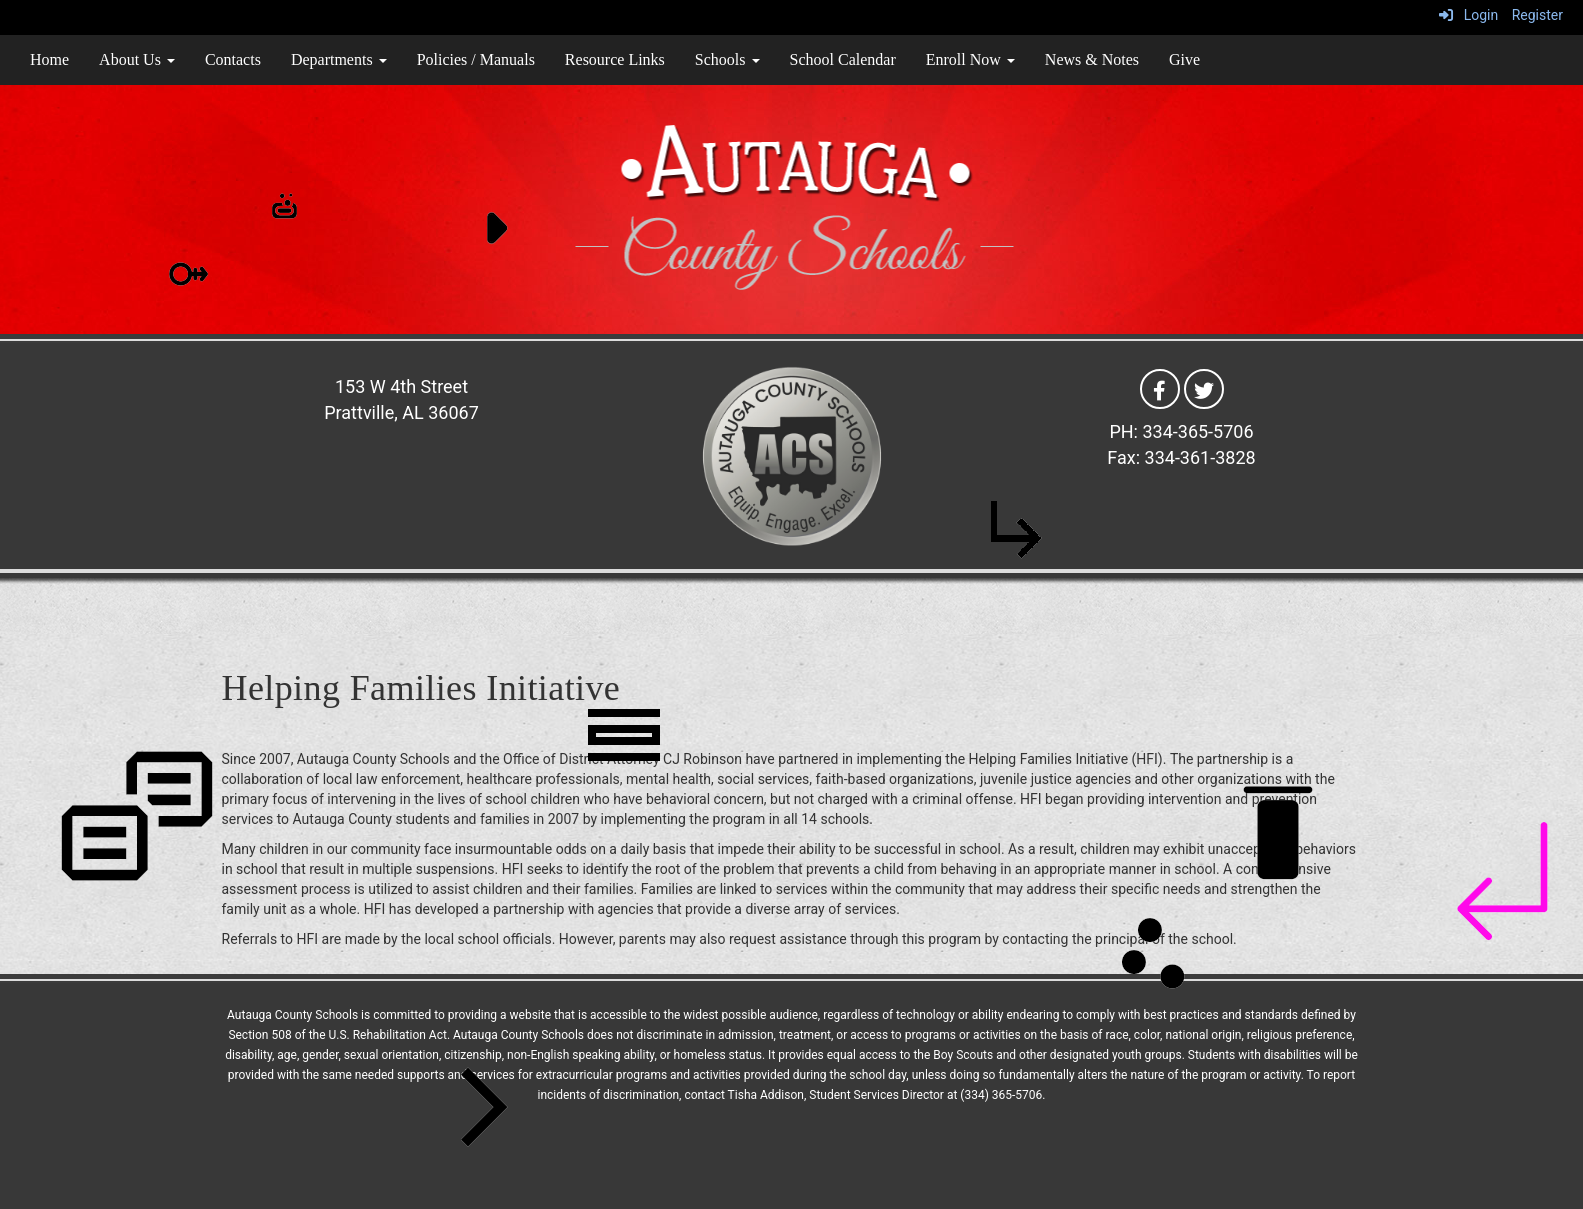 This screenshot has height=1209, width=1583. Describe the element at coordinates (137, 816) in the screenshot. I see `indicates an enumeration type in code` at that location.